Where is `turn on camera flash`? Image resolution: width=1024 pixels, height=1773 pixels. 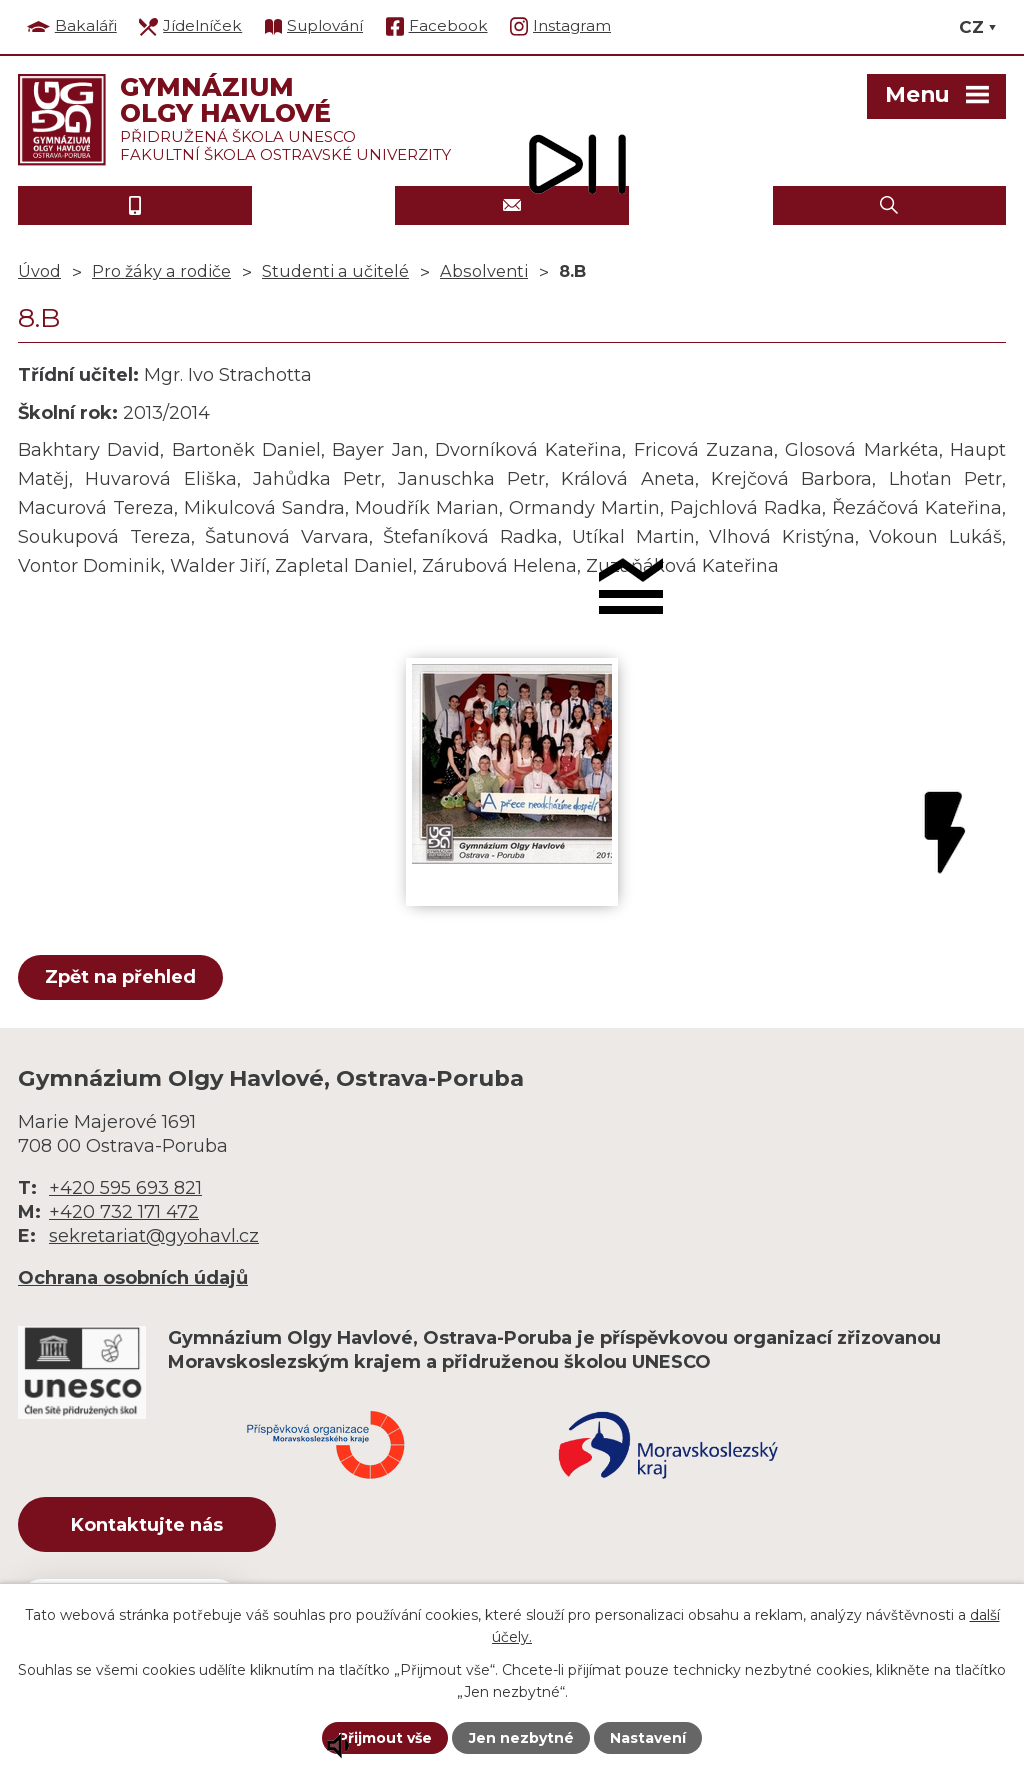 turn on camera flash is located at coordinates (946, 835).